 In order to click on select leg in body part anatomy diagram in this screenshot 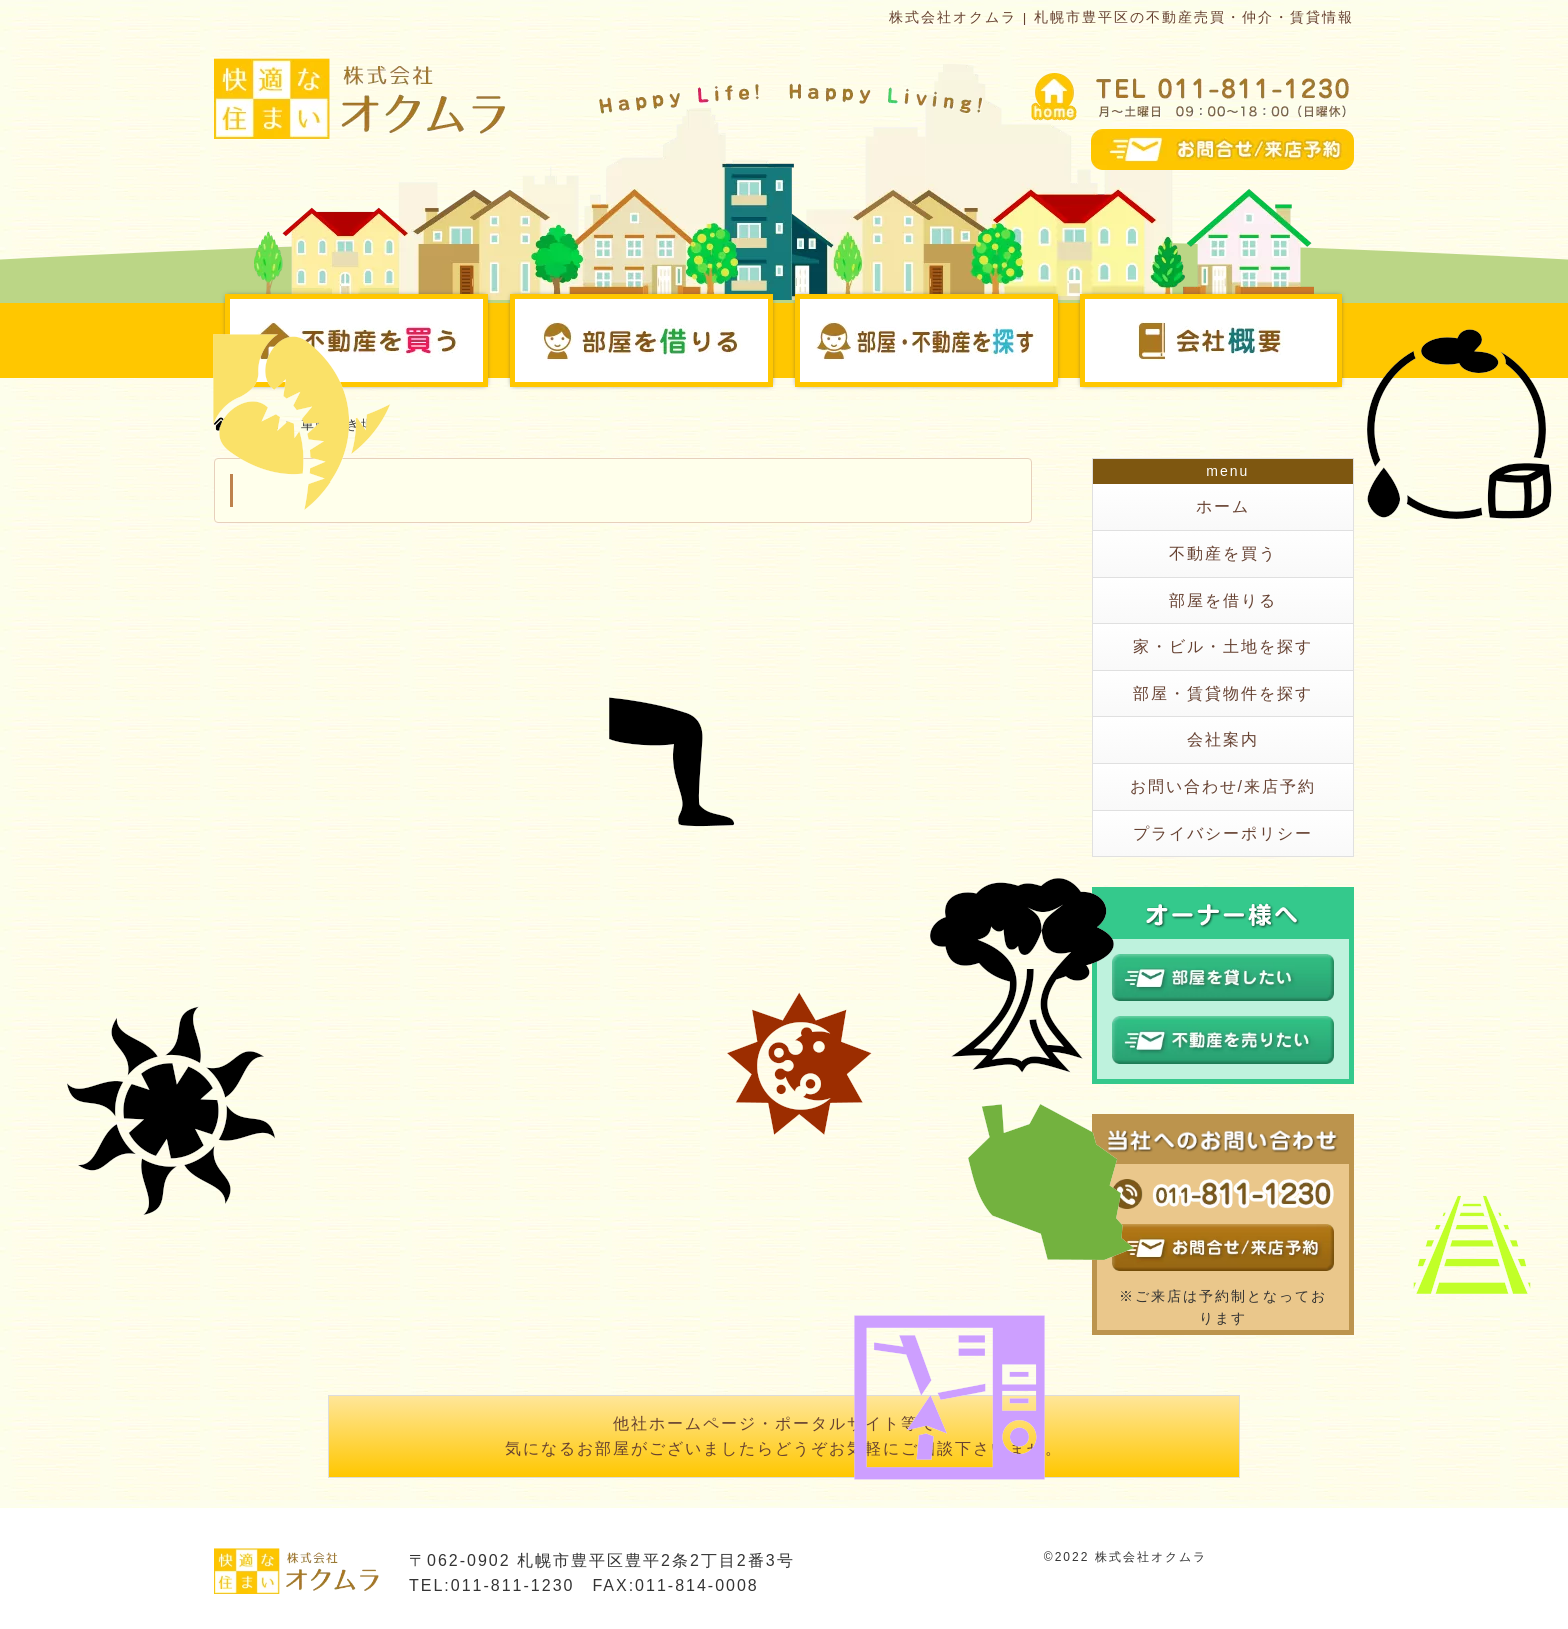, I will do `click(673, 762)`.